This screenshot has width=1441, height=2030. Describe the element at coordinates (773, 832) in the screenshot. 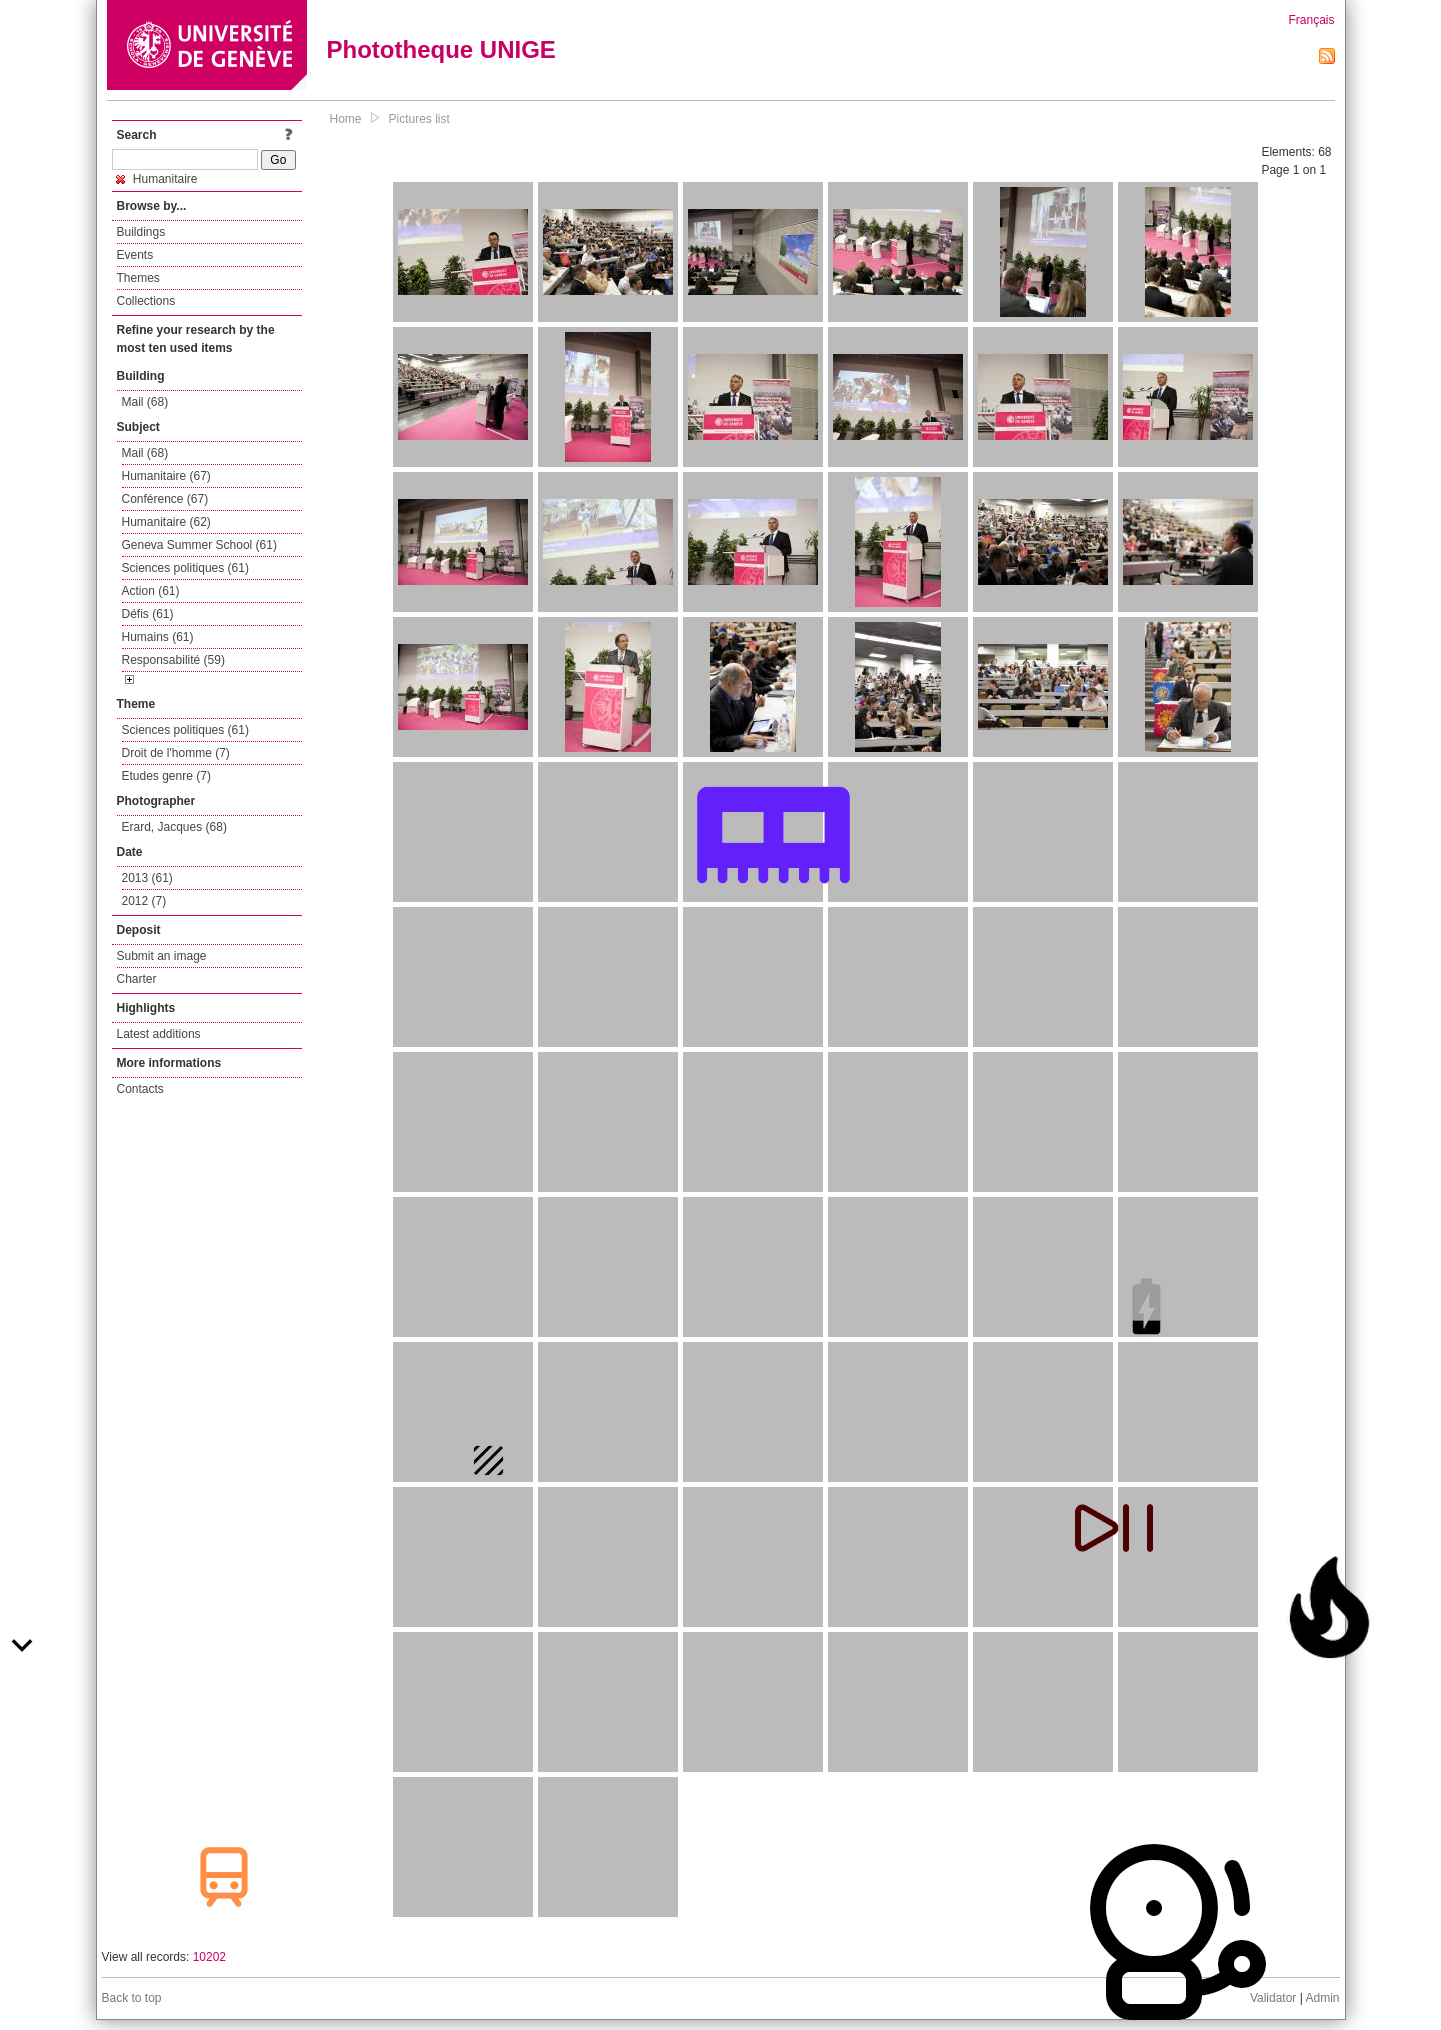

I see `view device memory or RAM usage` at that location.